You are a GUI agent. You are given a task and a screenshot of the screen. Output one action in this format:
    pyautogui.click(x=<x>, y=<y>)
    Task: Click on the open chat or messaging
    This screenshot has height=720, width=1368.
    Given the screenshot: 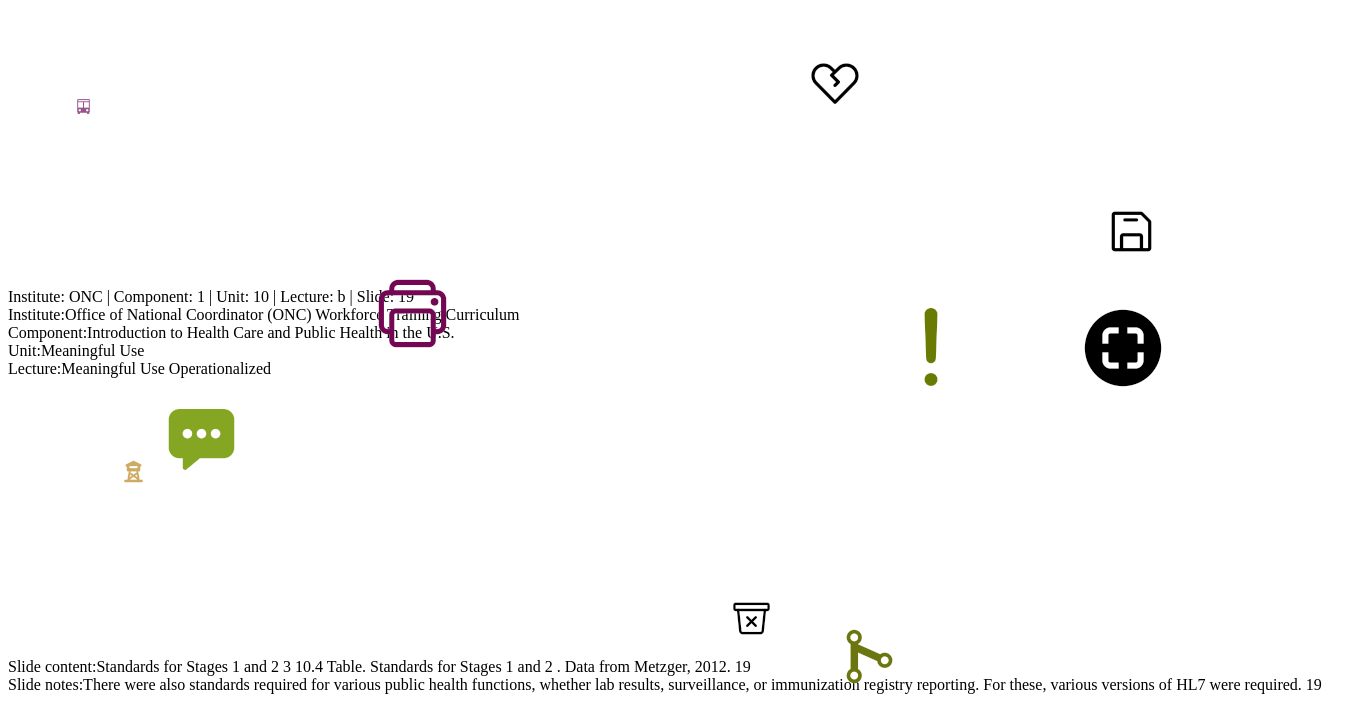 What is the action you would take?
    pyautogui.click(x=201, y=439)
    